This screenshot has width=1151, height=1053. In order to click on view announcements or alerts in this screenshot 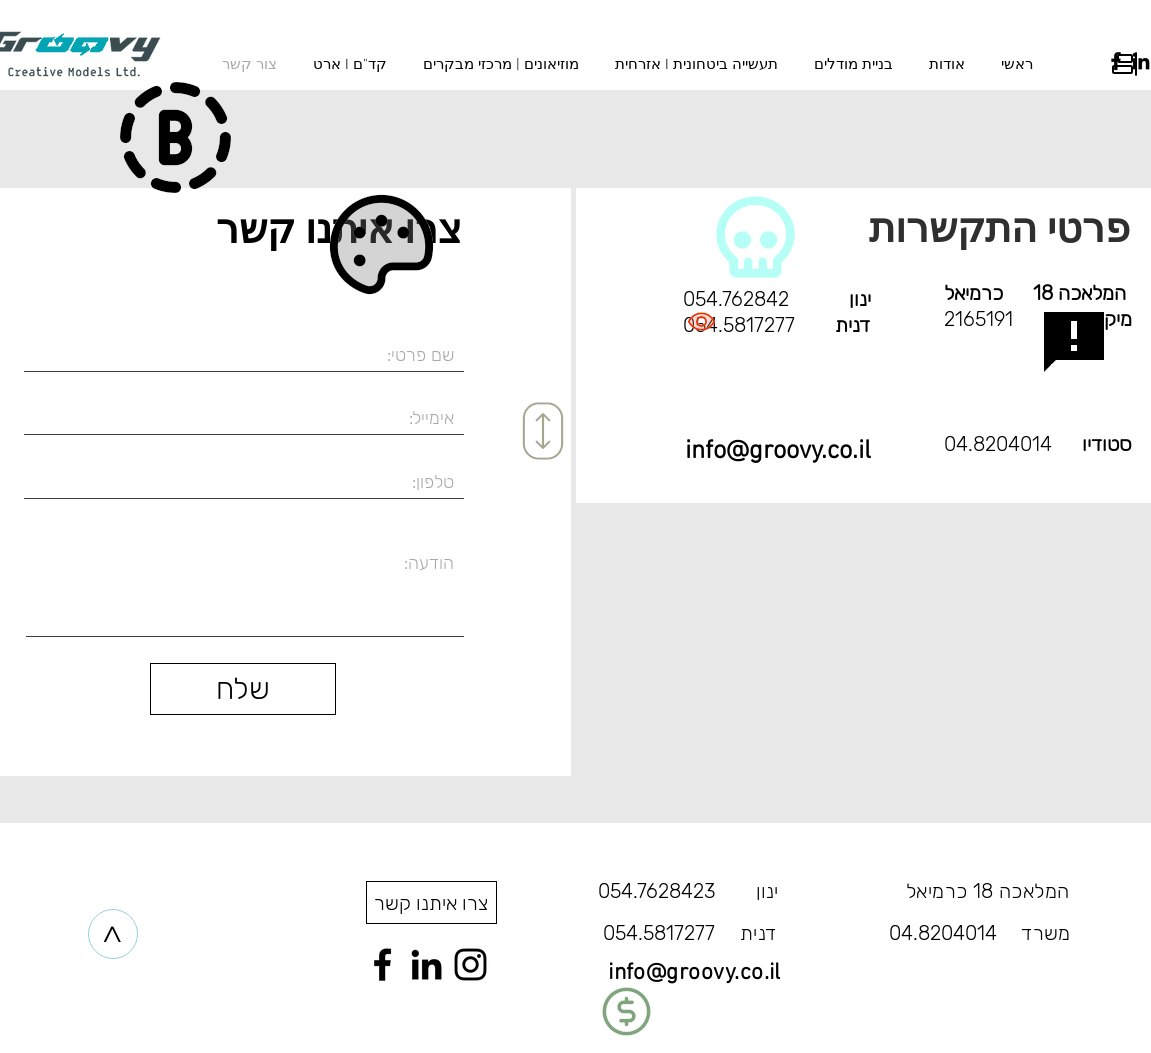, I will do `click(1074, 342)`.